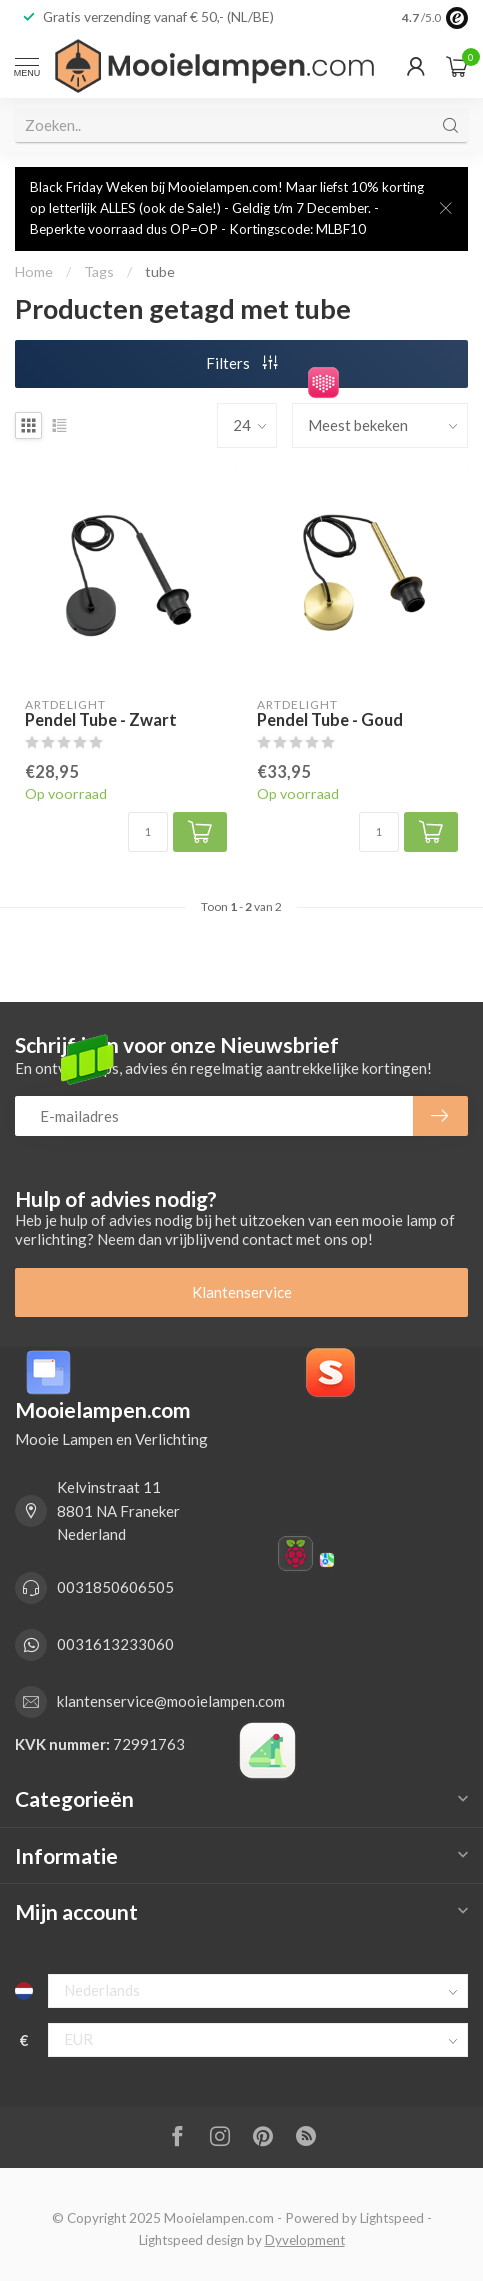 This screenshot has width=483, height=2281. Describe the element at coordinates (323, 382) in the screenshot. I see `open vvave music player app` at that location.